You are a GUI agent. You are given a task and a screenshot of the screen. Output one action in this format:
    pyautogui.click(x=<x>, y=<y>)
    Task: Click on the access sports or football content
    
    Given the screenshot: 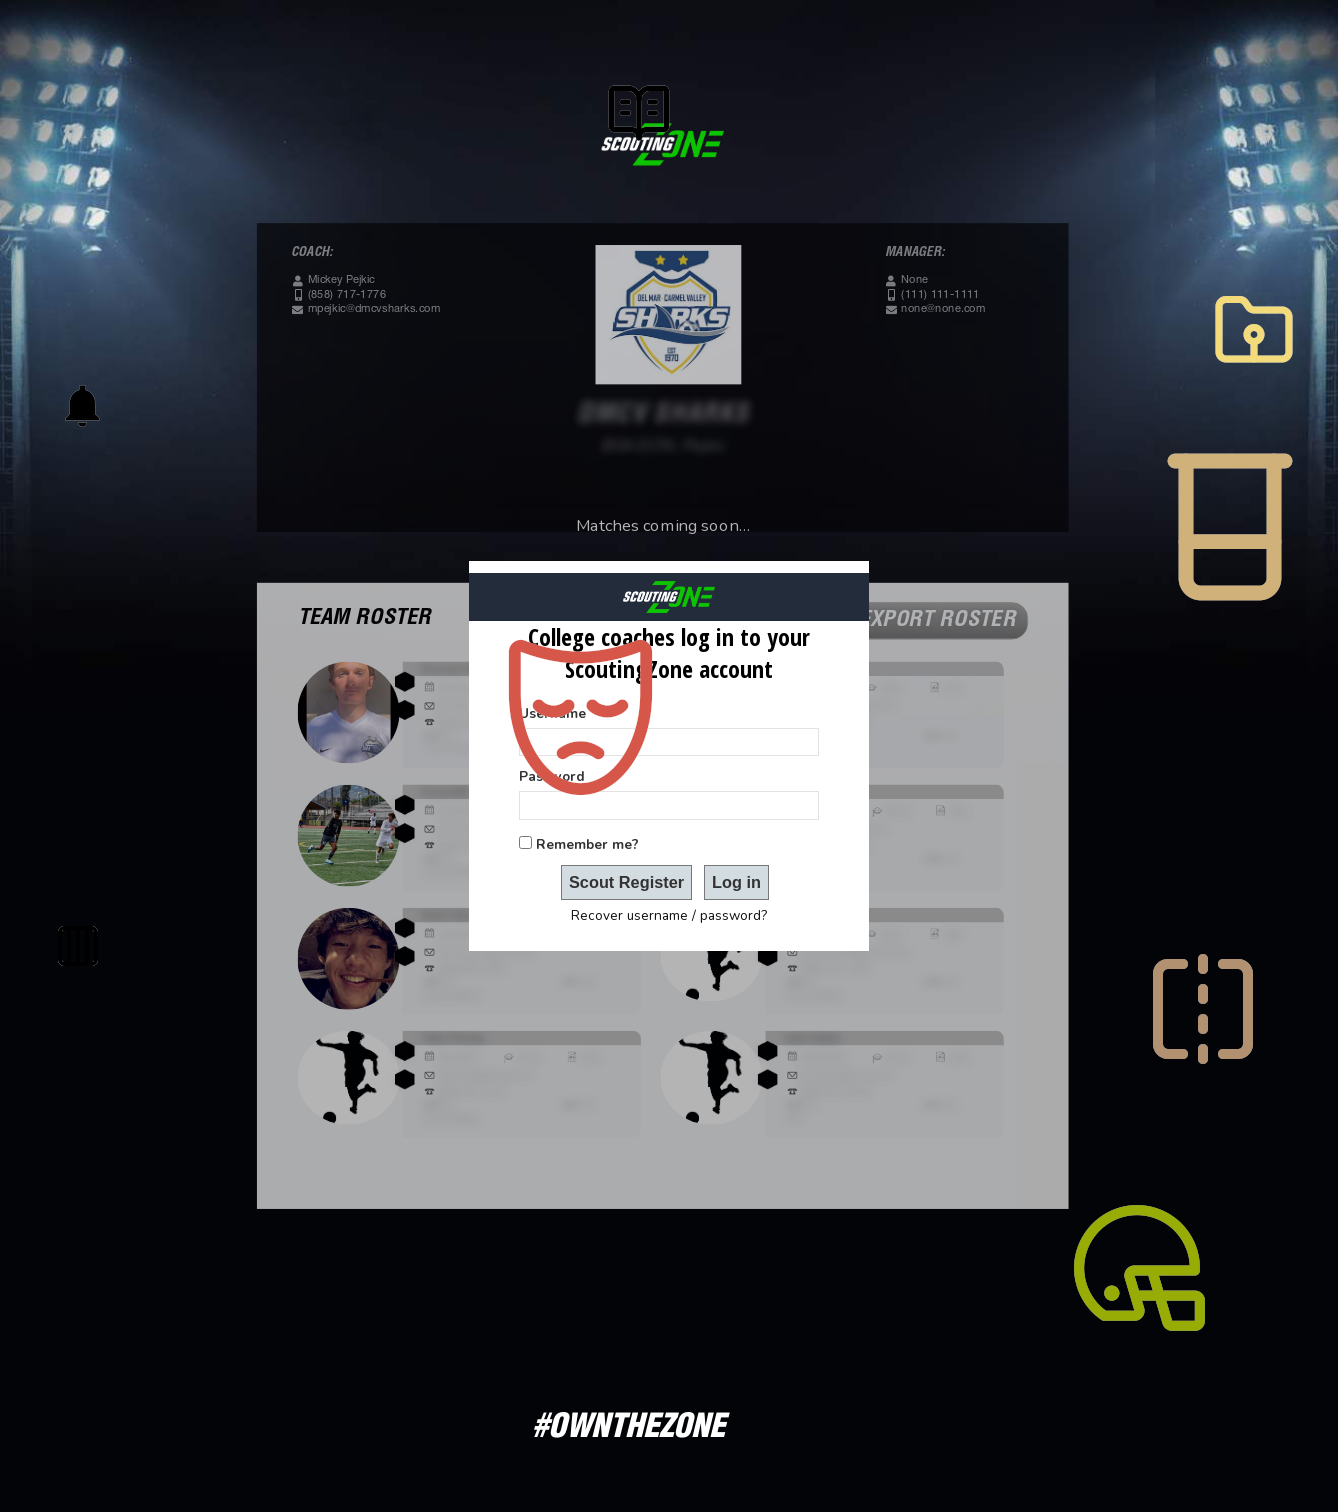 What is the action you would take?
    pyautogui.click(x=1139, y=1270)
    